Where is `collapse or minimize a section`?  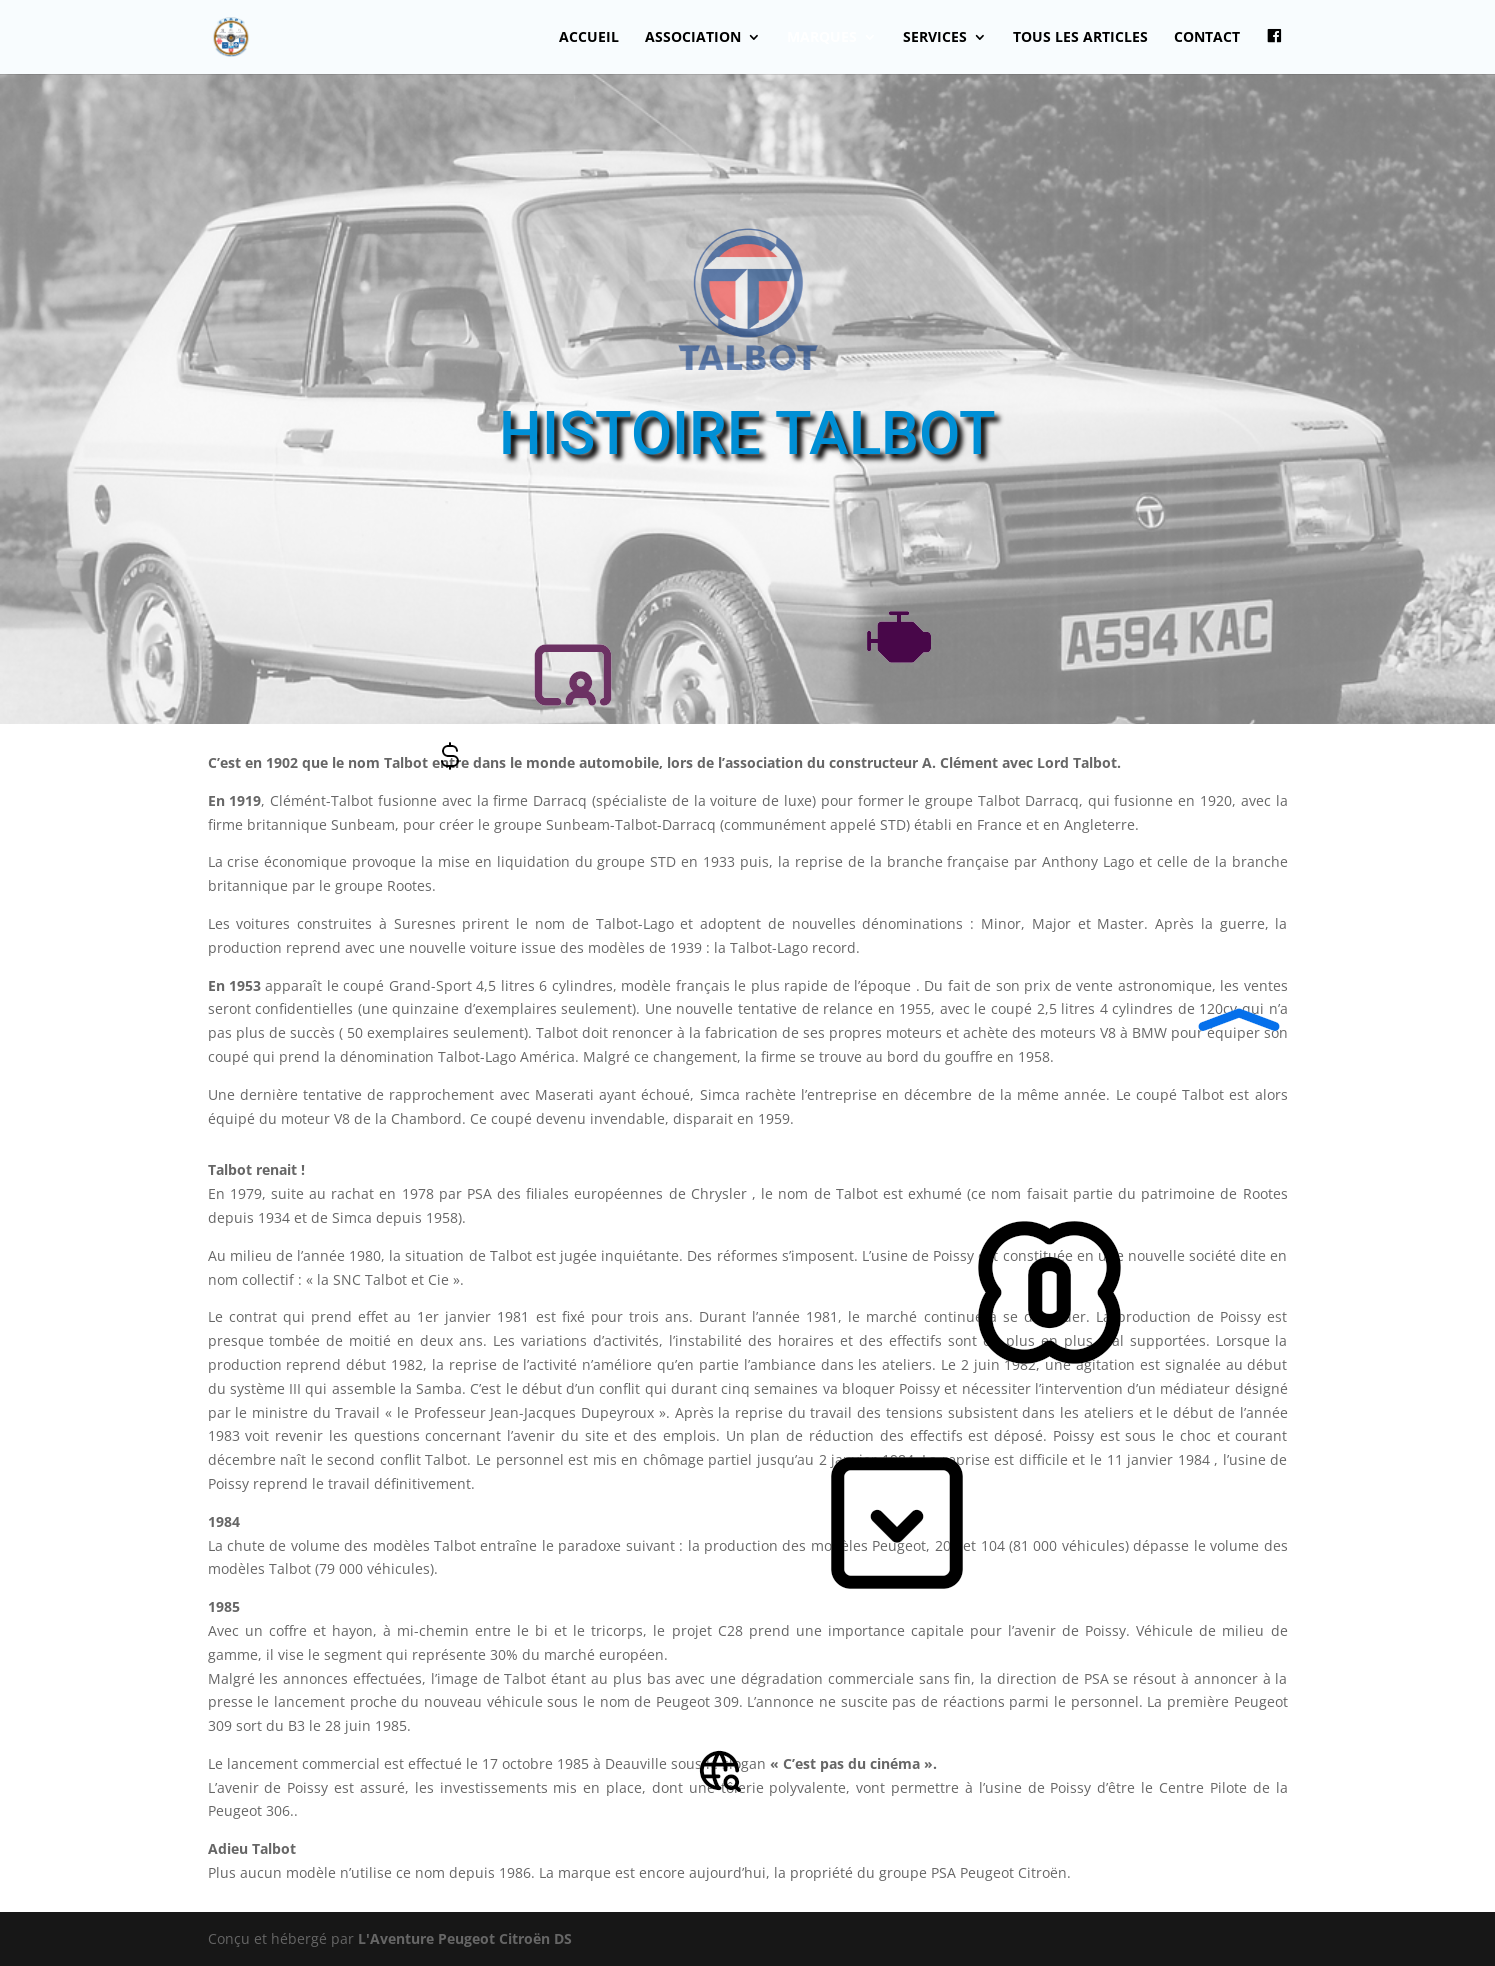
collapse or minimize a section is located at coordinates (1239, 1022).